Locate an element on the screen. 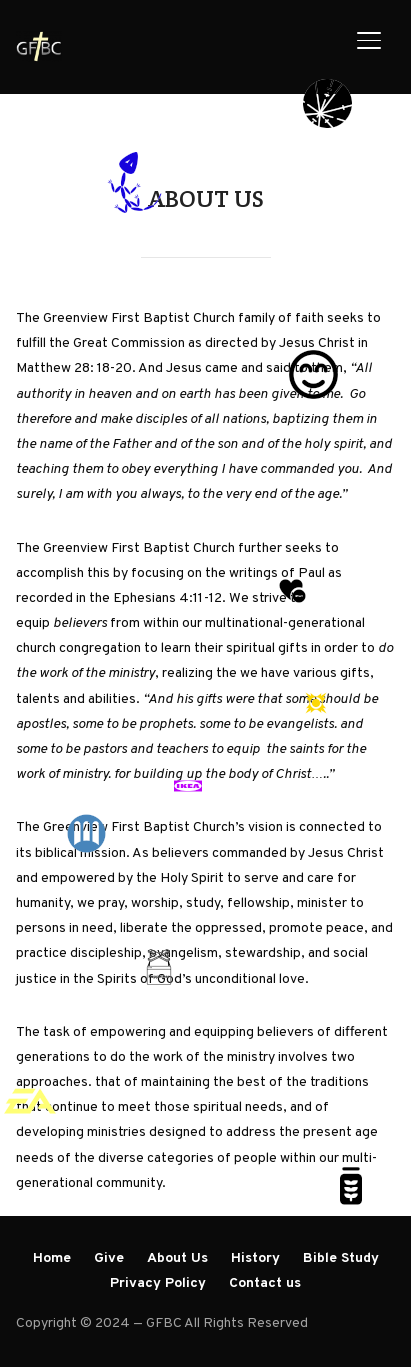 This screenshot has width=411, height=1367. sith order logo from star wars is located at coordinates (316, 703).